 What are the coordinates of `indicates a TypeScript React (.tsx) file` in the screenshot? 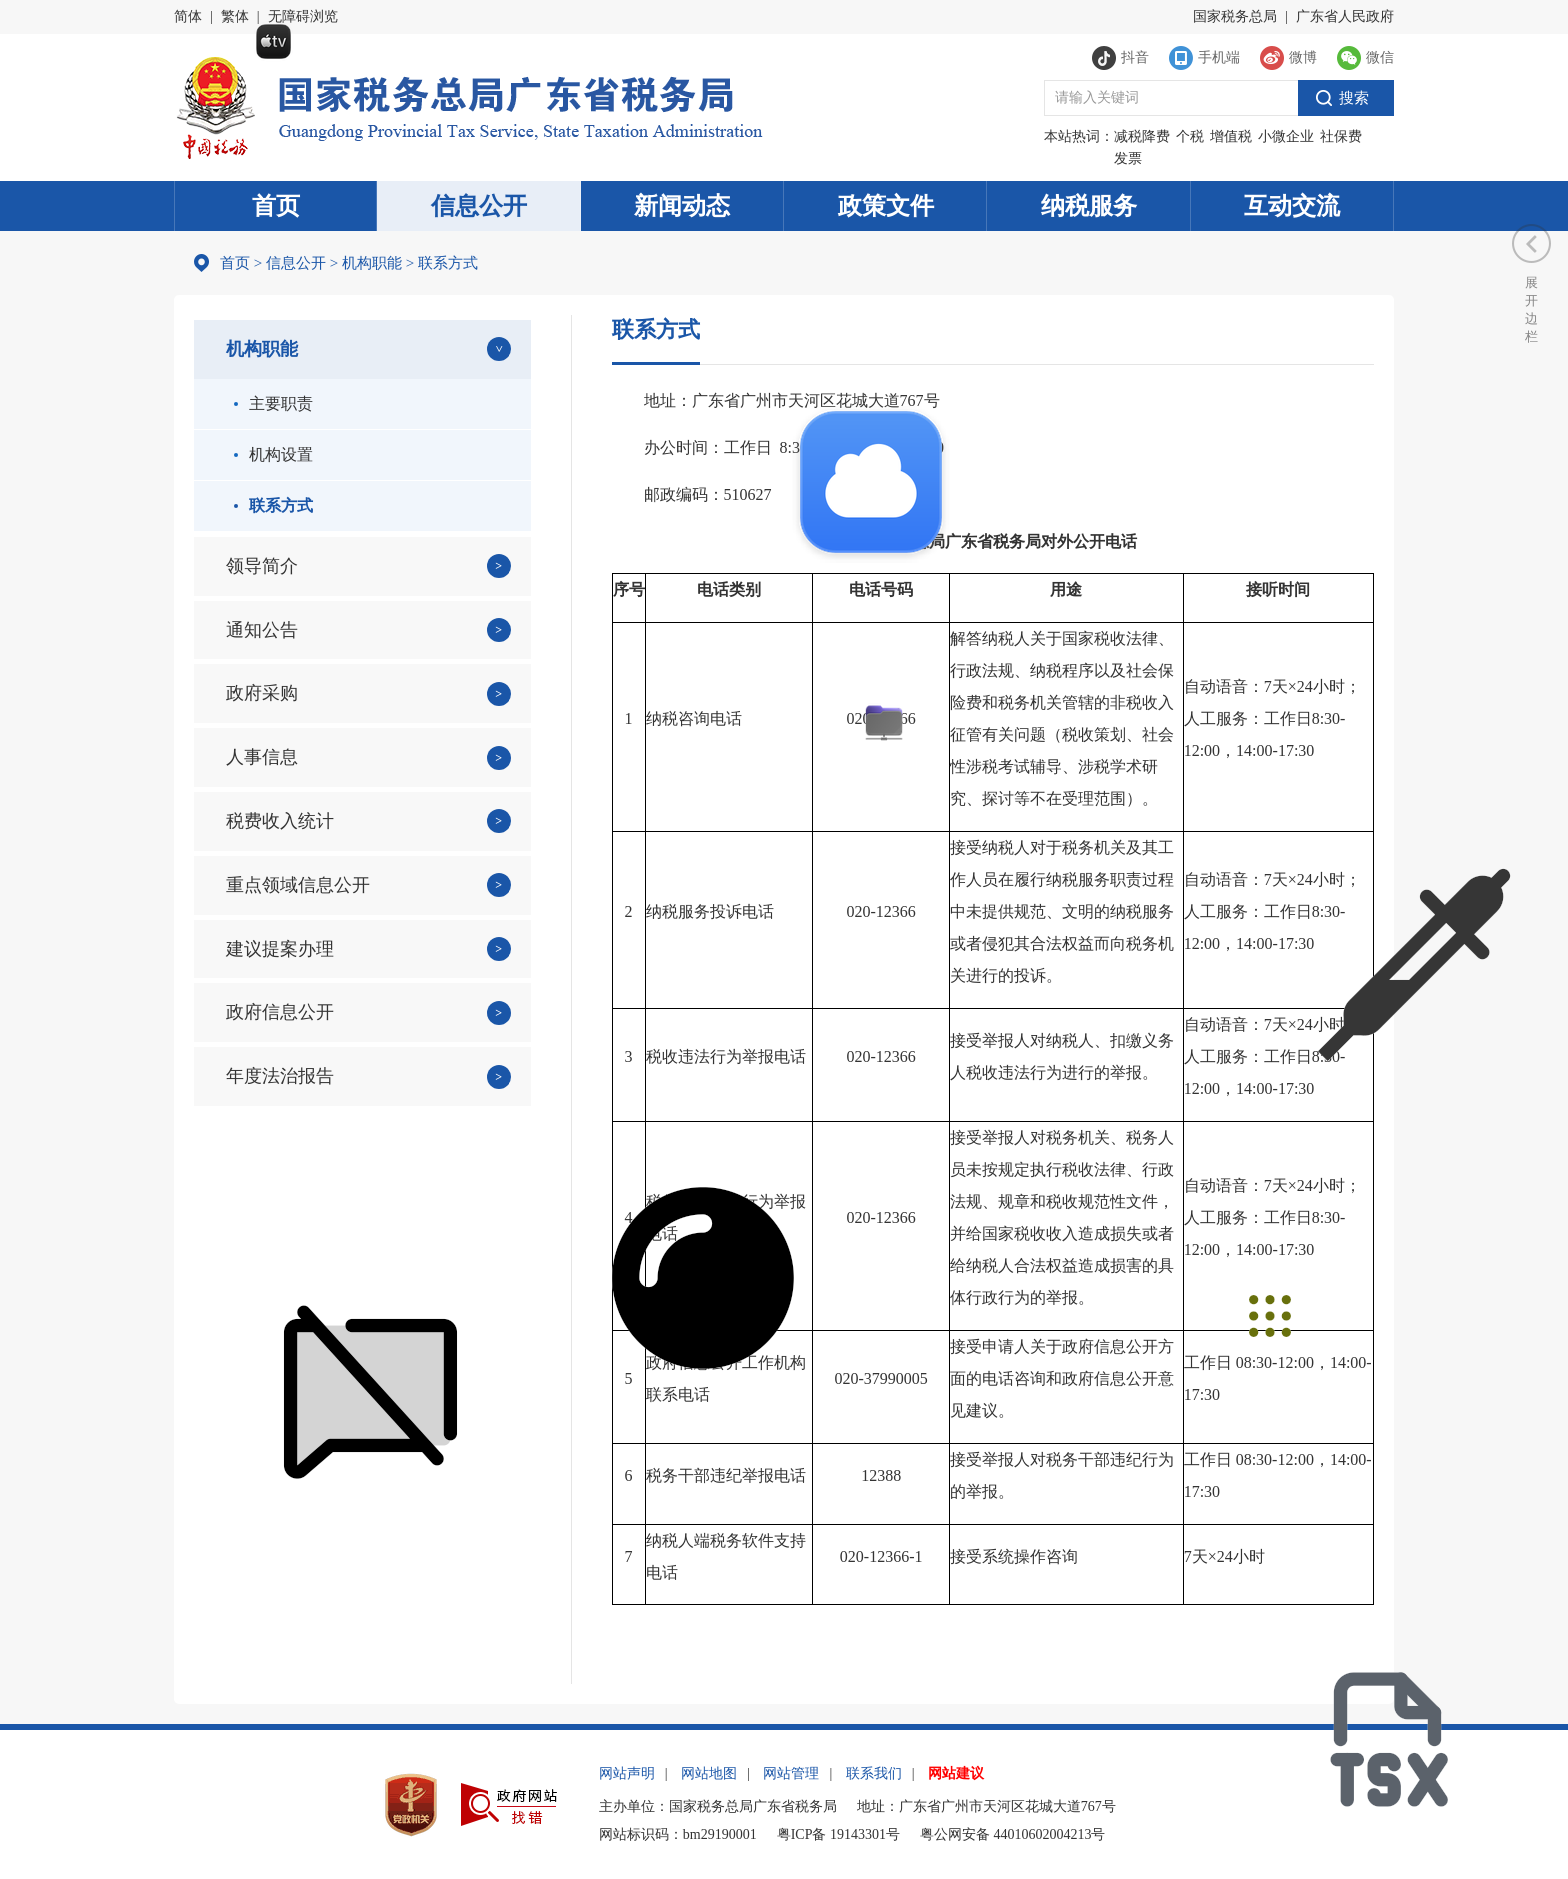 It's located at (1387, 1739).